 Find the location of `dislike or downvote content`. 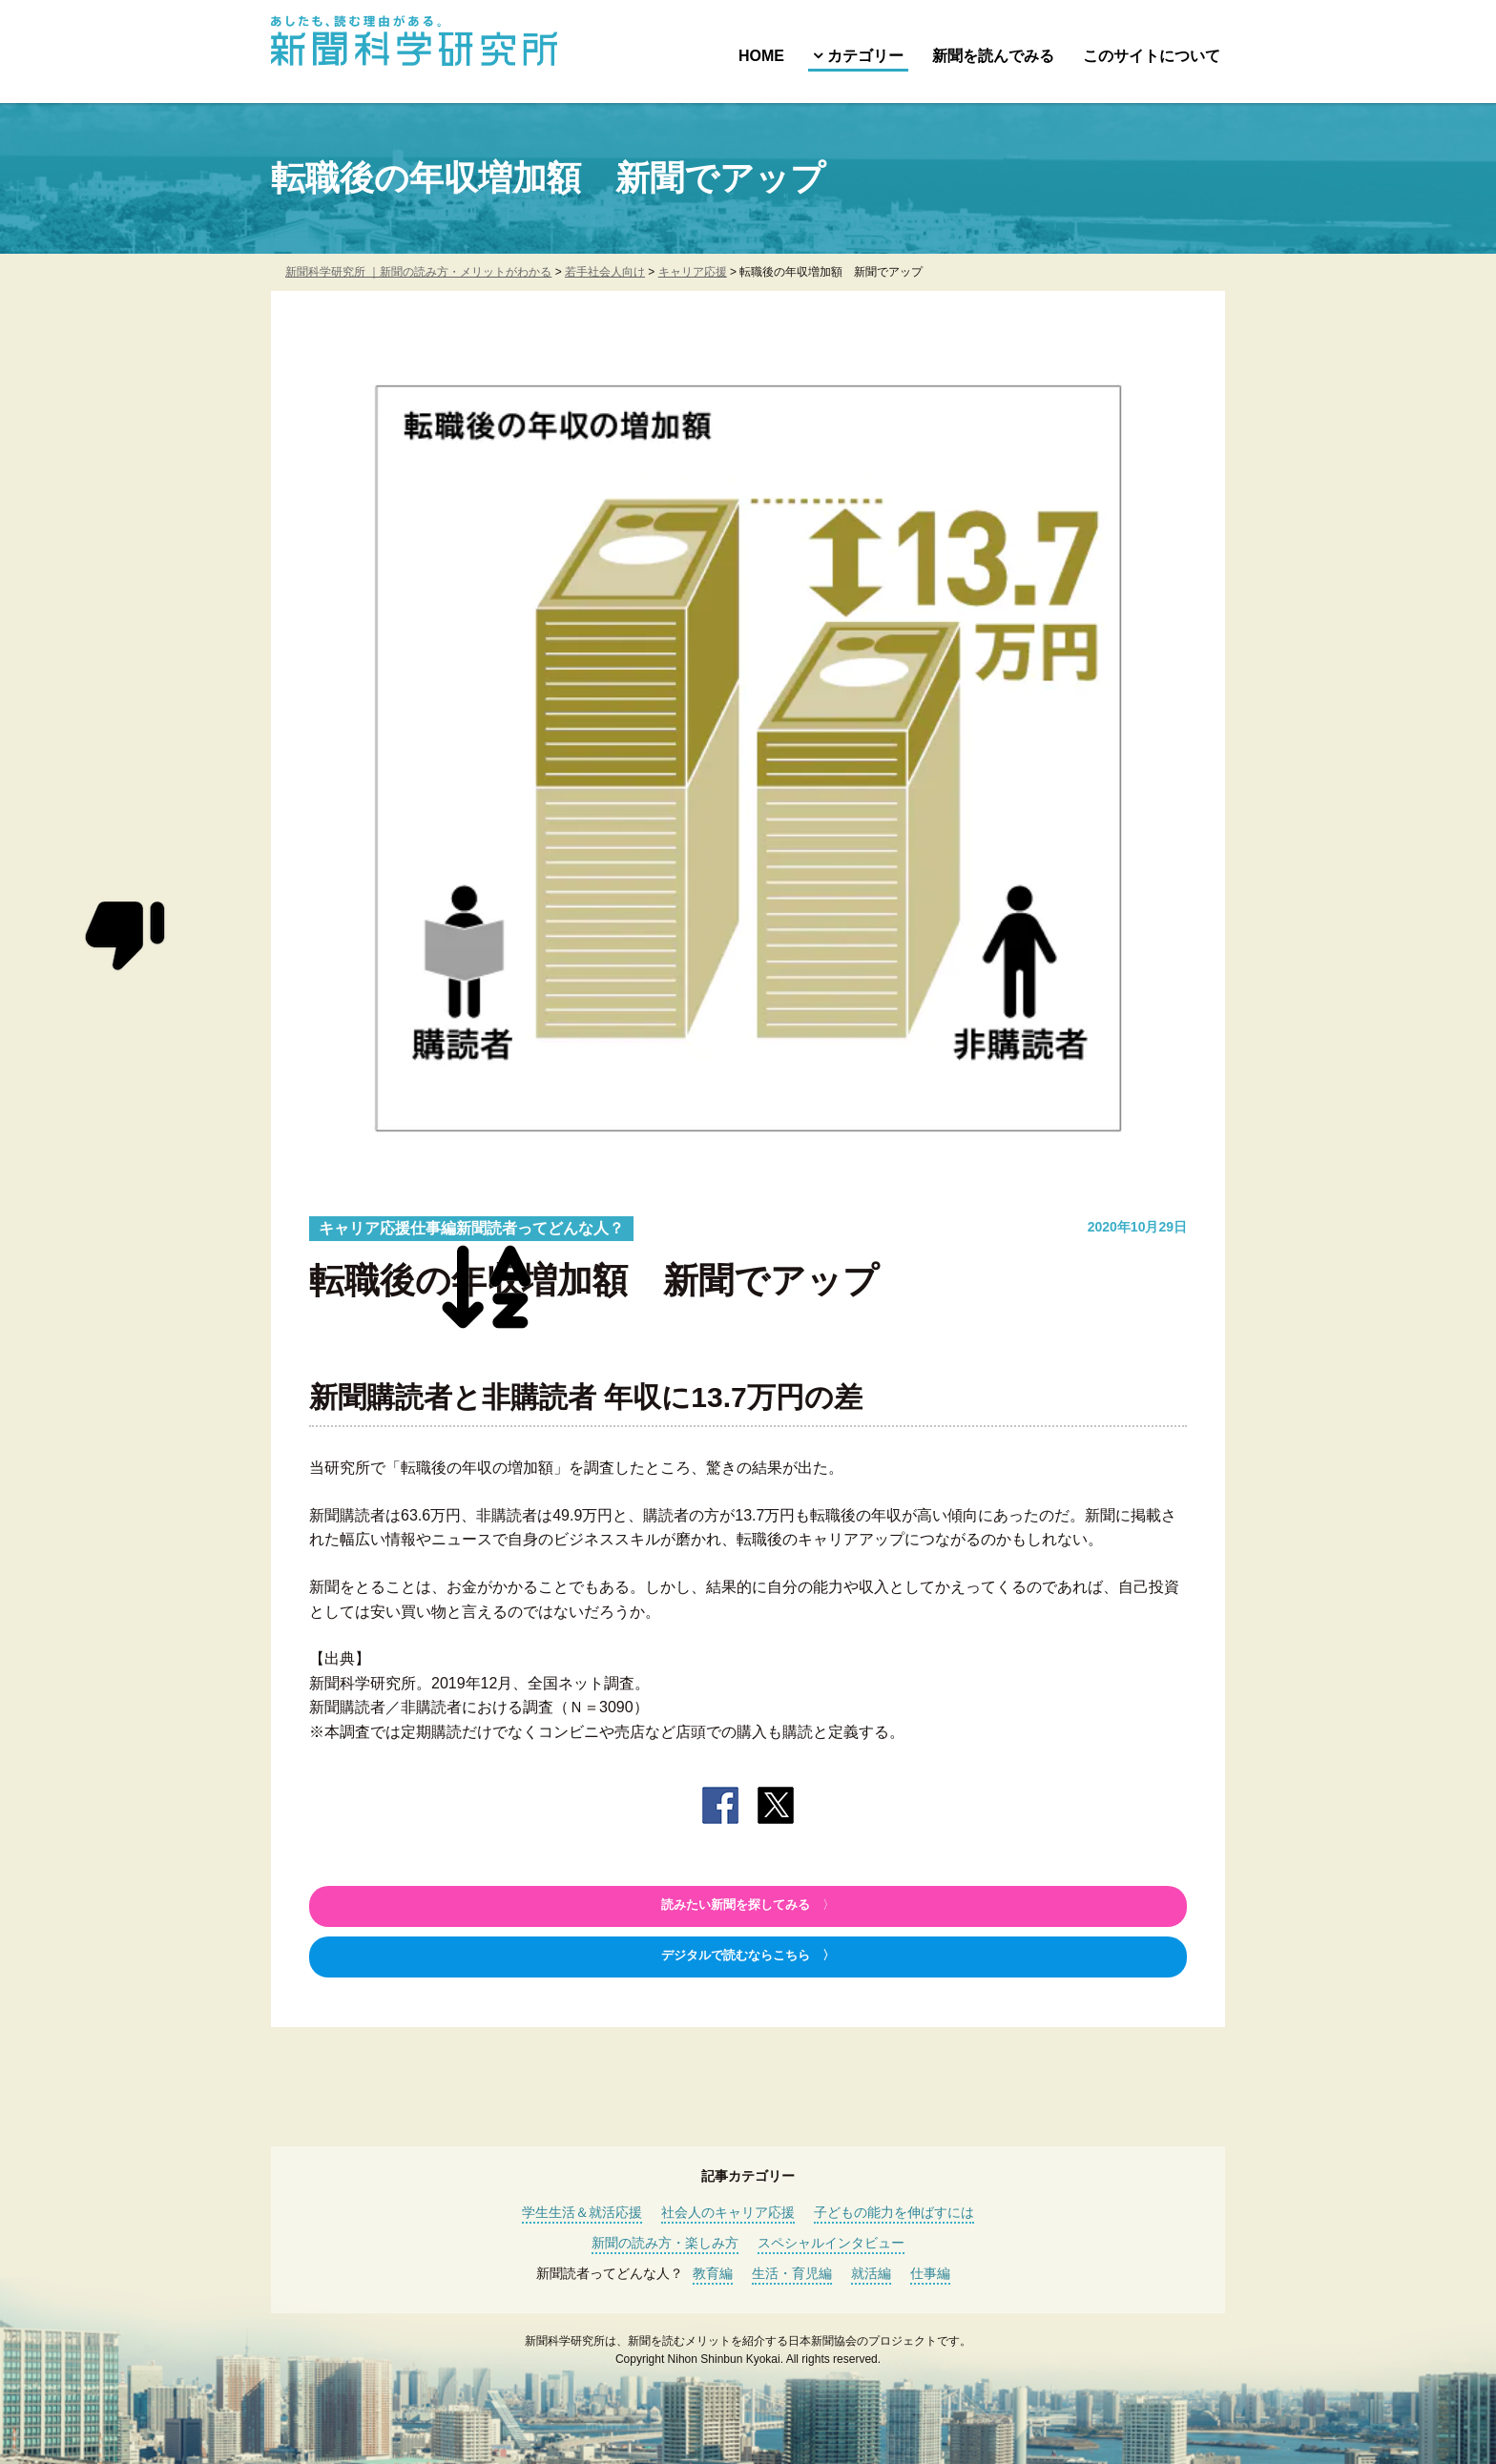

dislike or downvote content is located at coordinates (125, 933).